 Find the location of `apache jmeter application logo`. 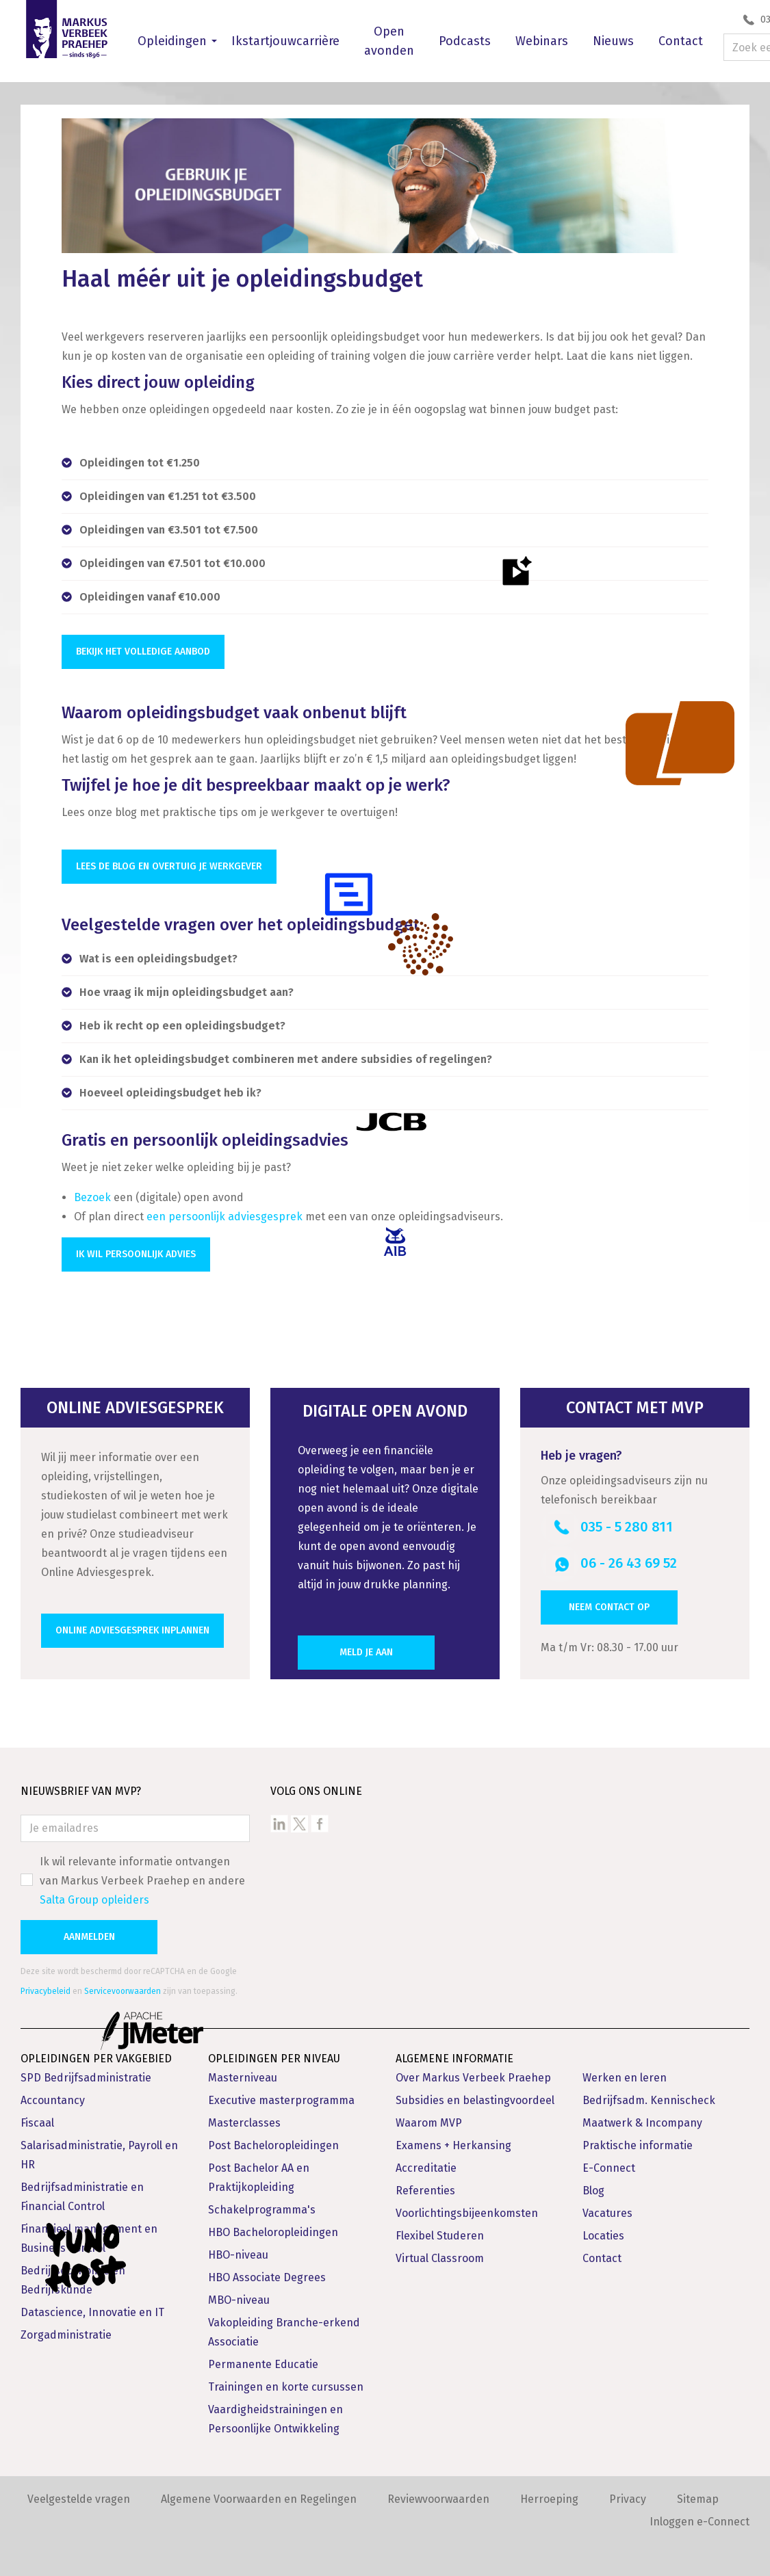

apache jmeter application logo is located at coordinates (152, 2031).